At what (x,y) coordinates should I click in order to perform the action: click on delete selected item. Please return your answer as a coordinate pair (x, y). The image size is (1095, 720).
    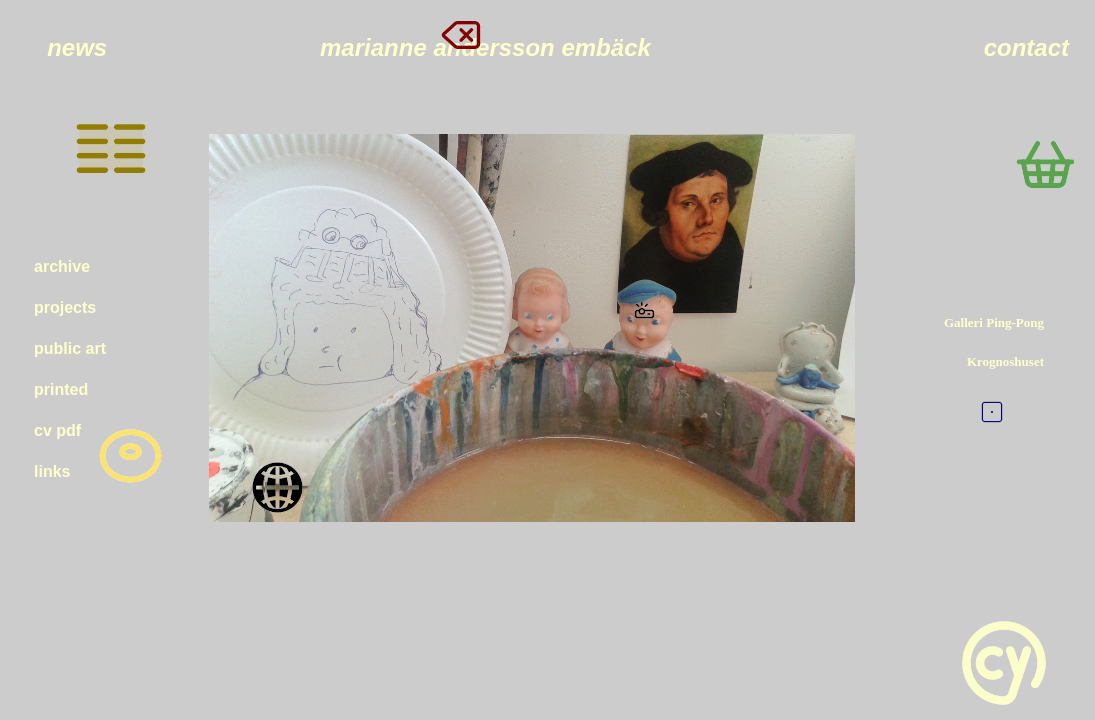
    Looking at the image, I should click on (461, 35).